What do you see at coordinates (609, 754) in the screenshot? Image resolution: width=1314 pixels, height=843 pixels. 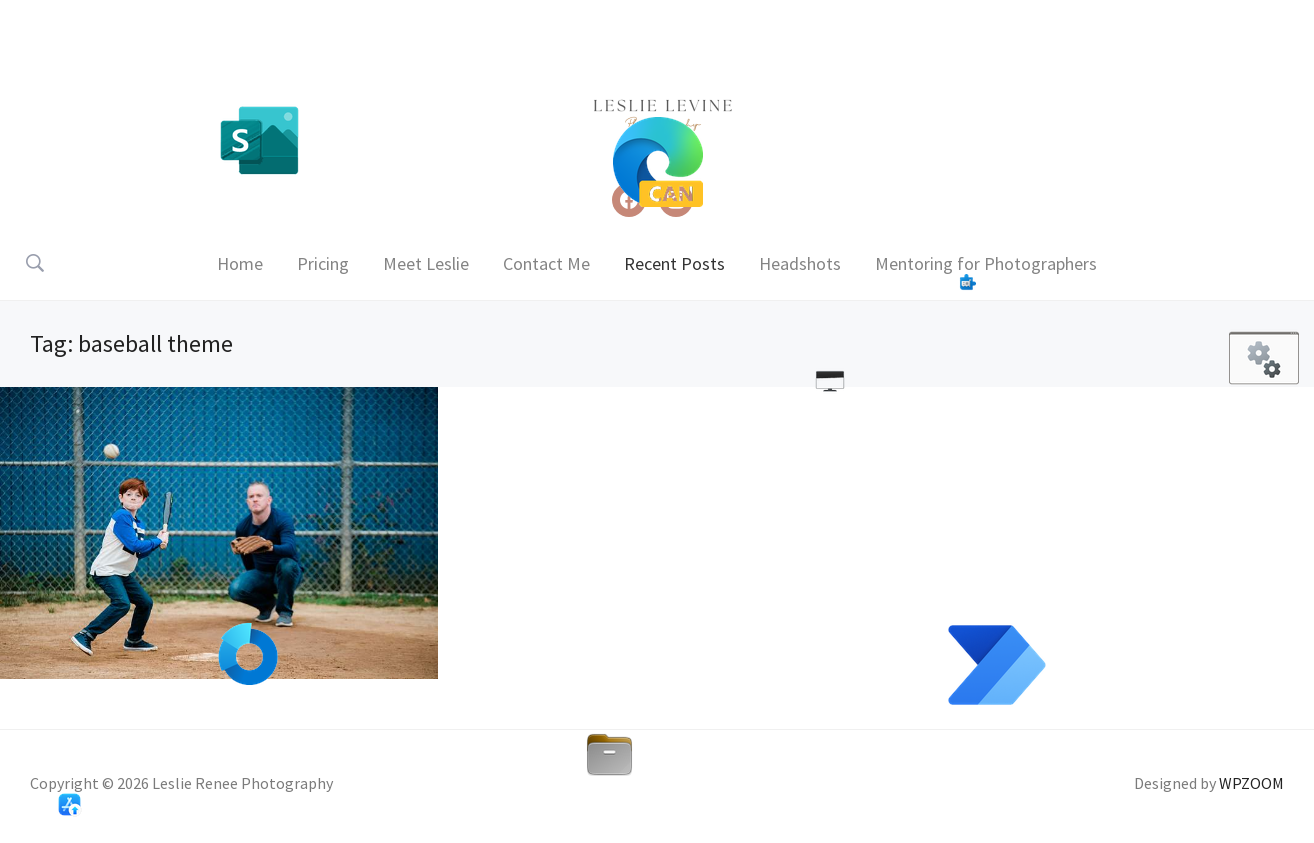 I see `open the file manager application` at bounding box center [609, 754].